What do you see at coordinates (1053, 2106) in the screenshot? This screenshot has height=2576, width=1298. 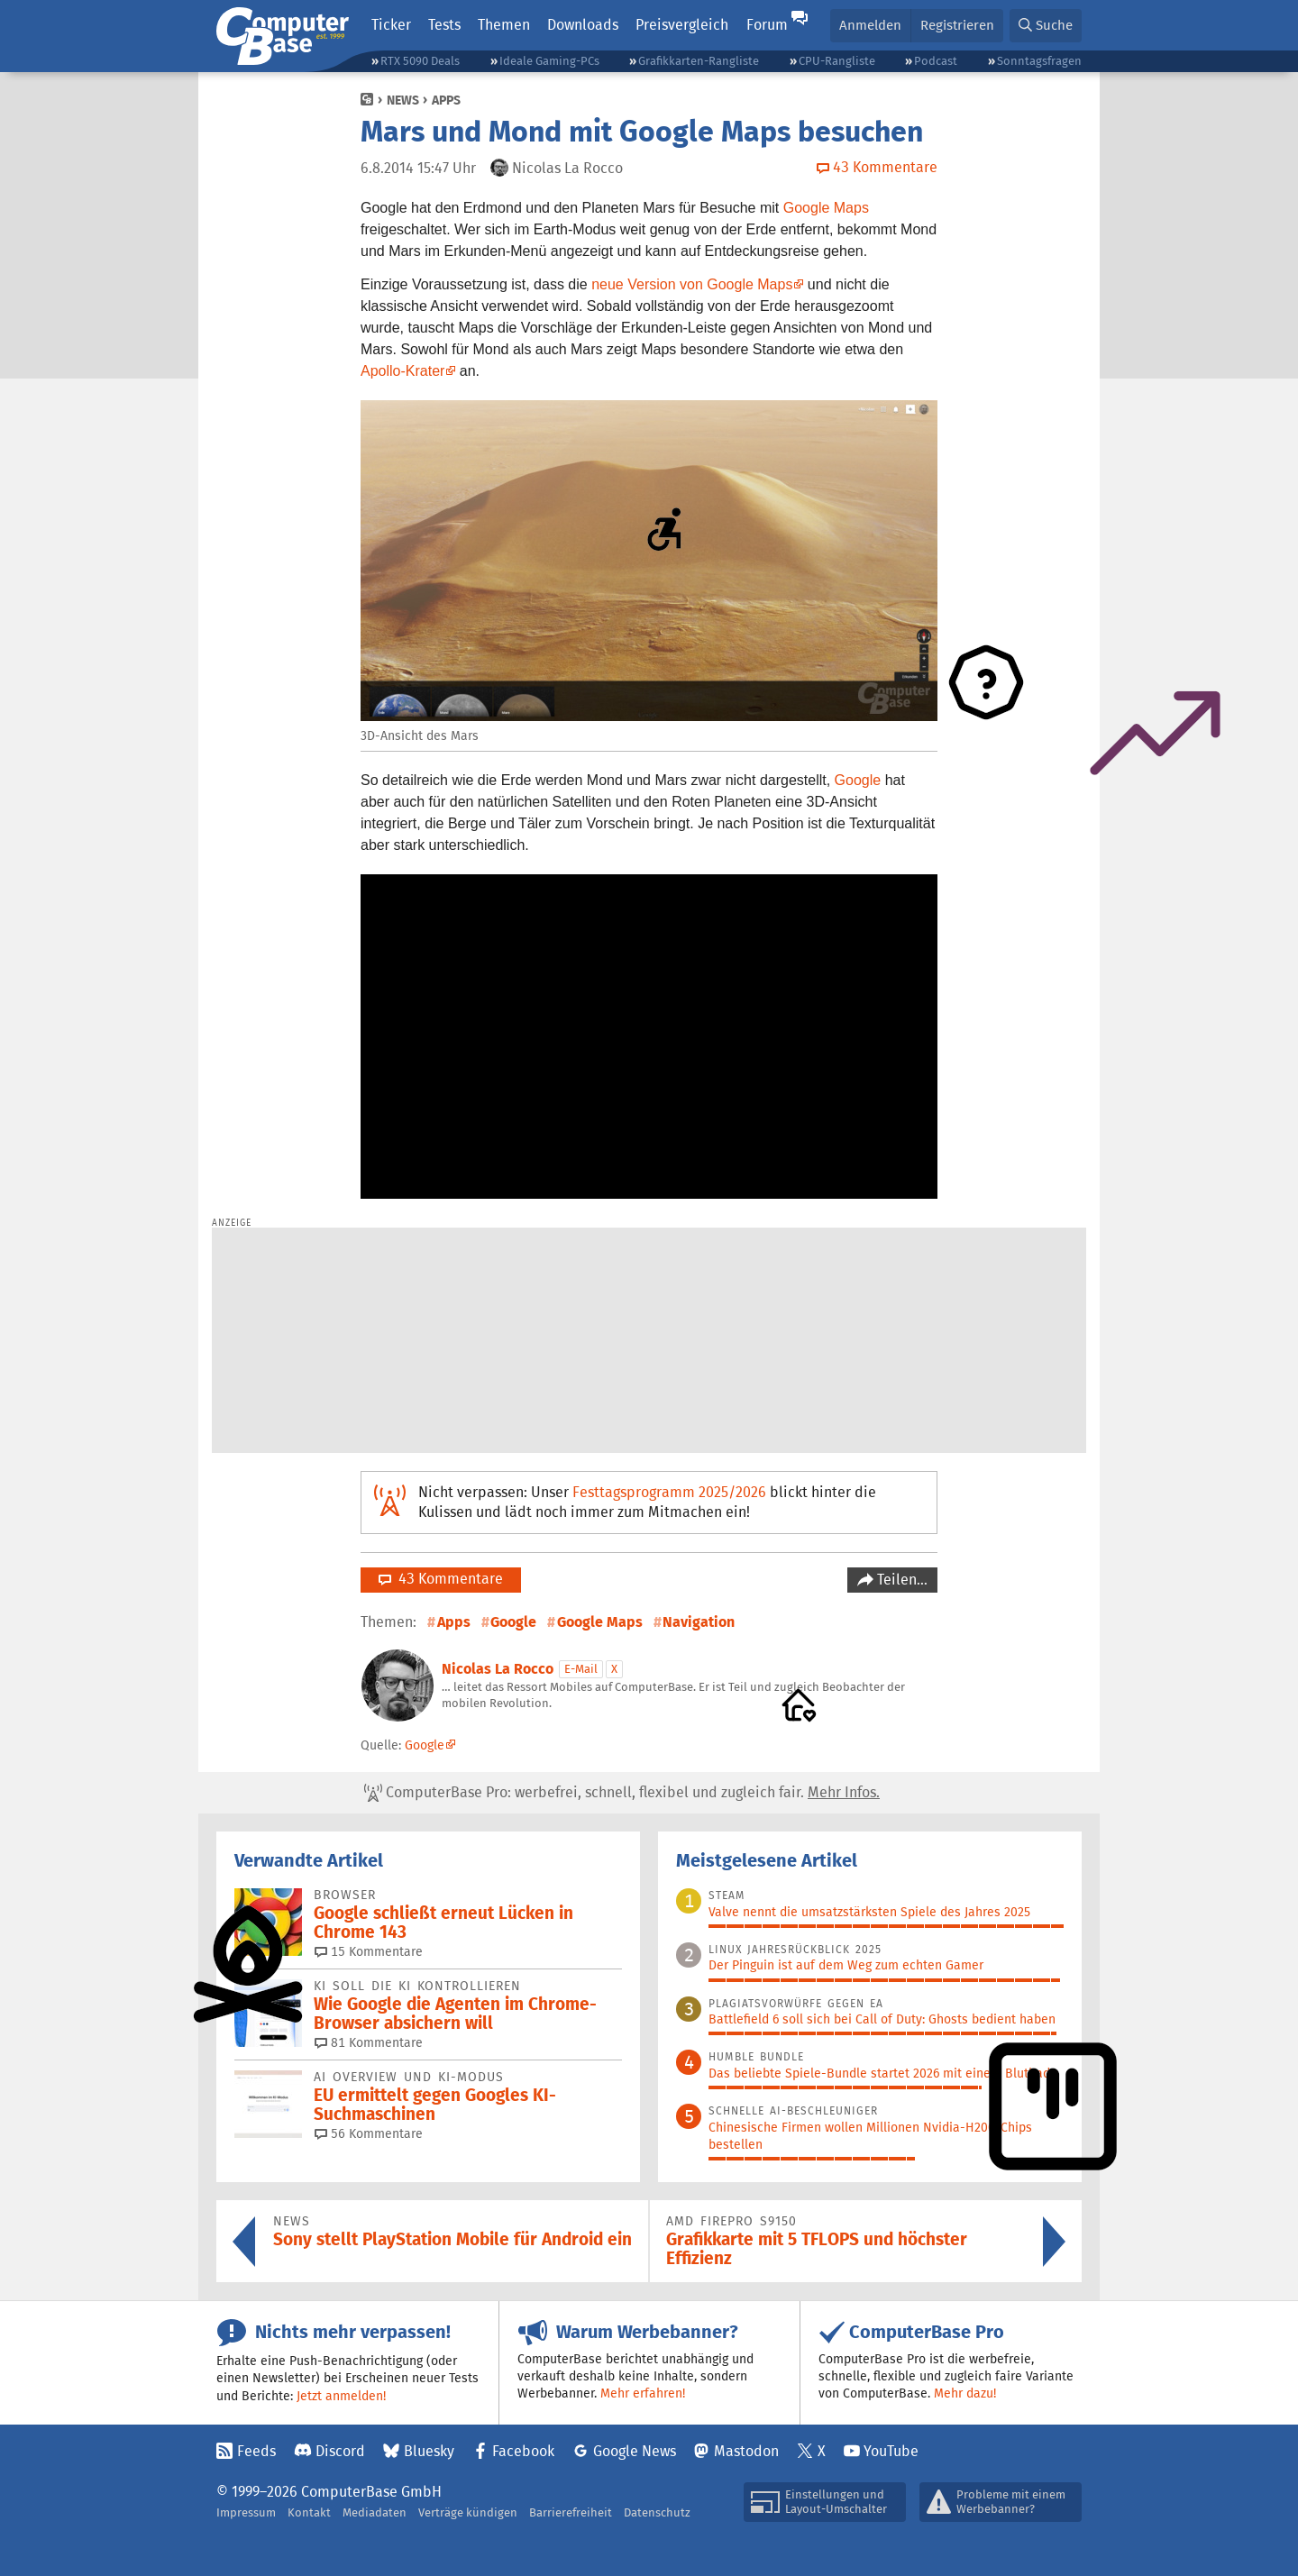 I see `align content to top center of container` at bounding box center [1053, 2106].